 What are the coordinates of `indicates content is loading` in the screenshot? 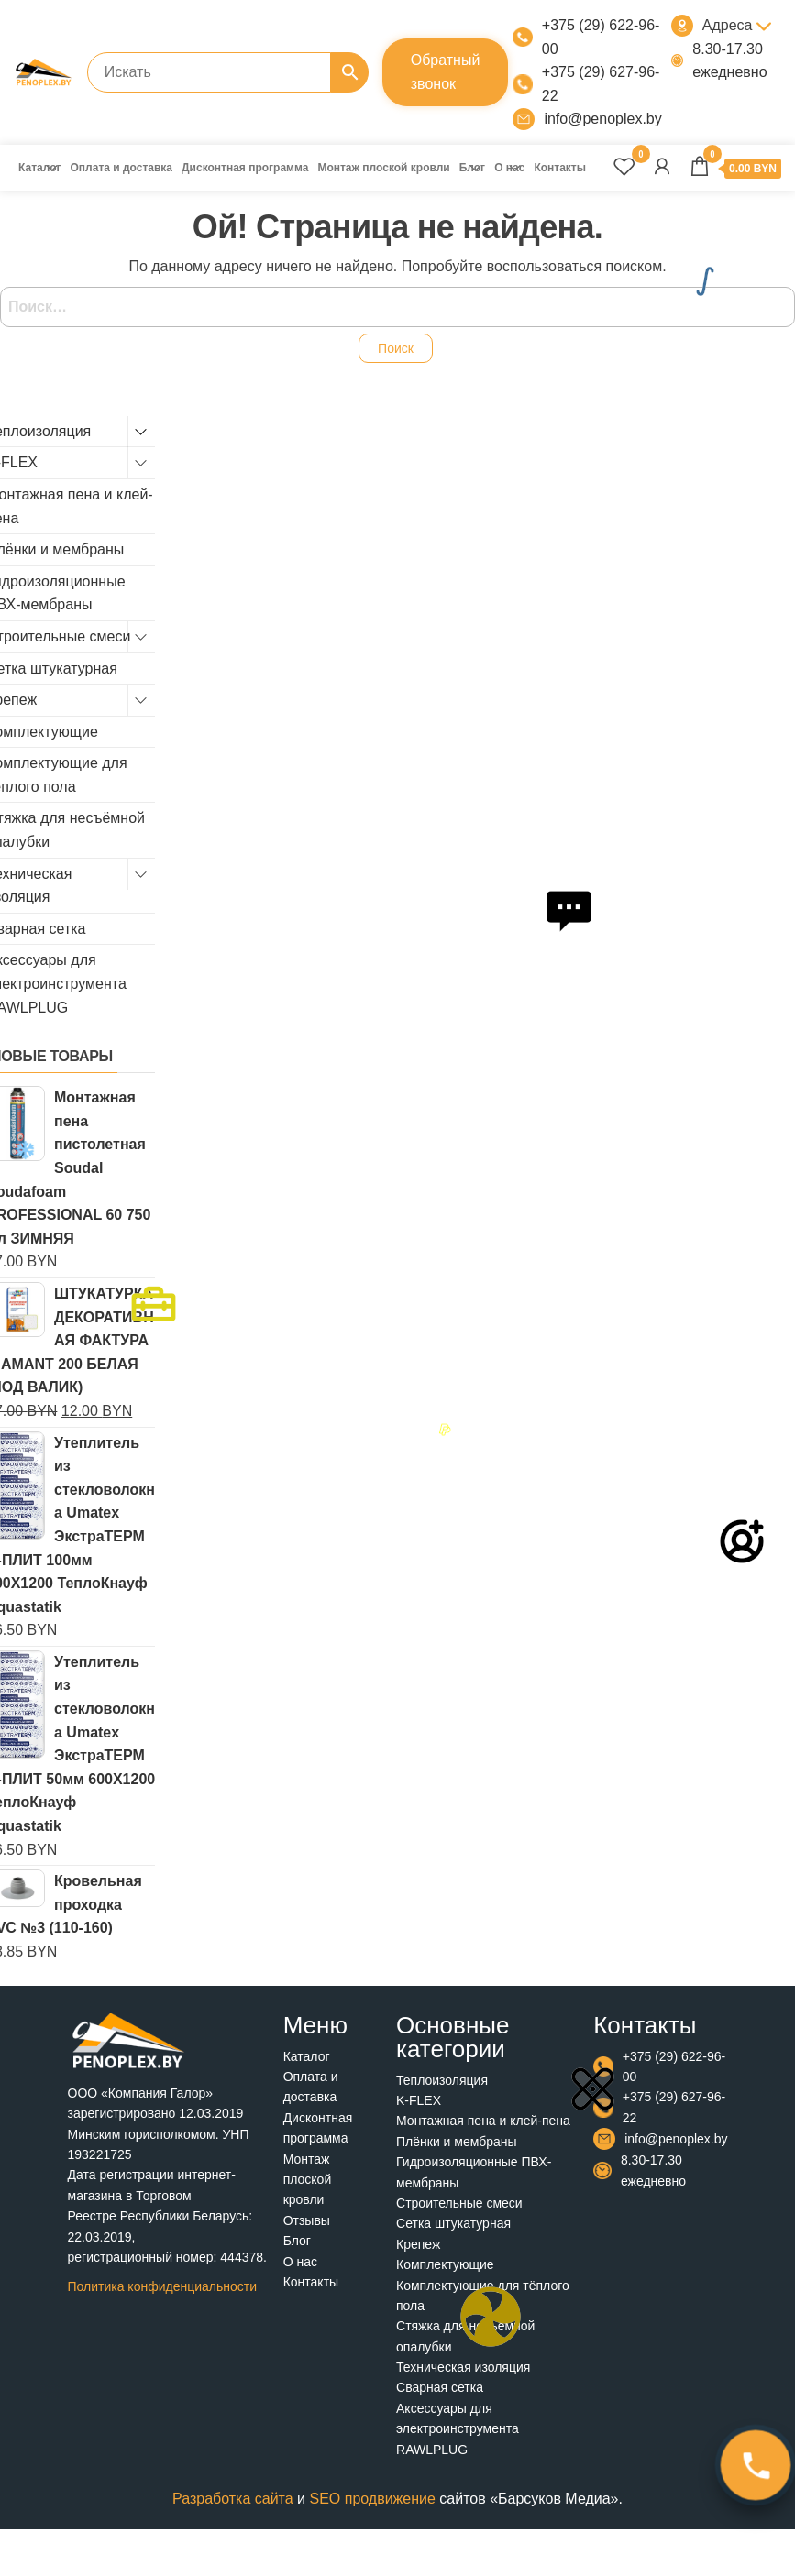 It's located at (491, 2317).